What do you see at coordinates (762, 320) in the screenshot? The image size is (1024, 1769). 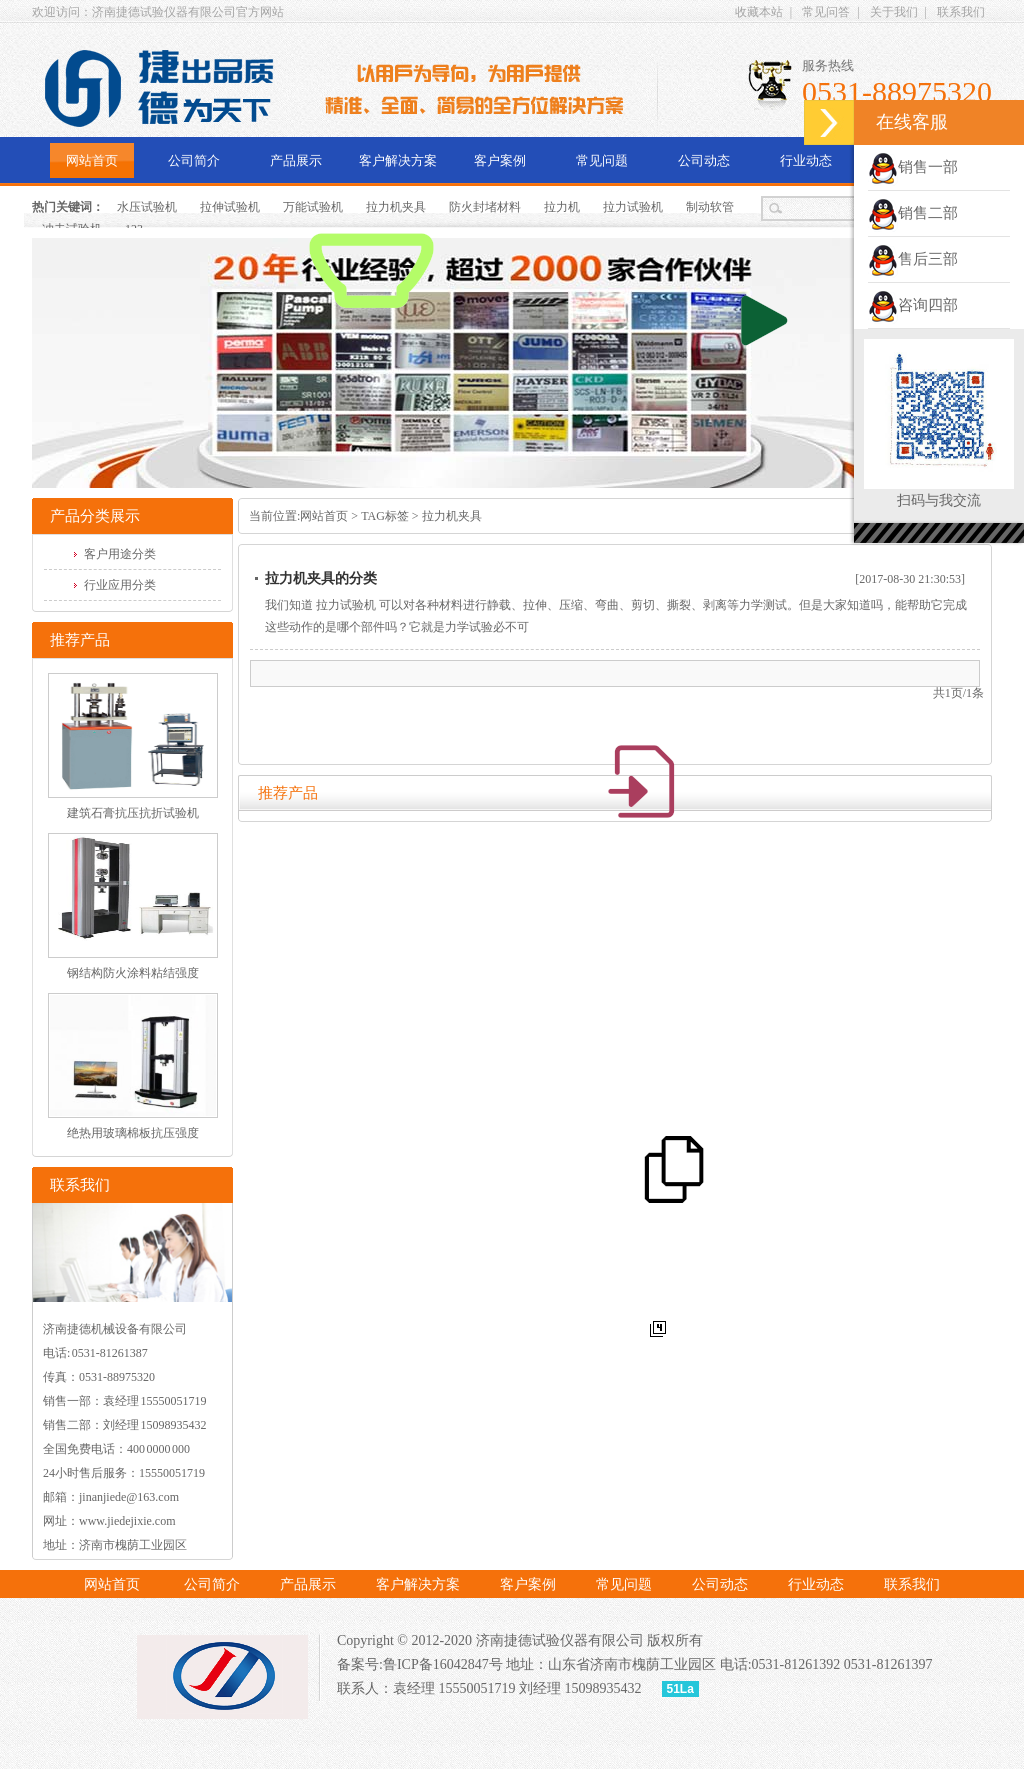 I see `play media or video content` at bounding box center [762, 320].